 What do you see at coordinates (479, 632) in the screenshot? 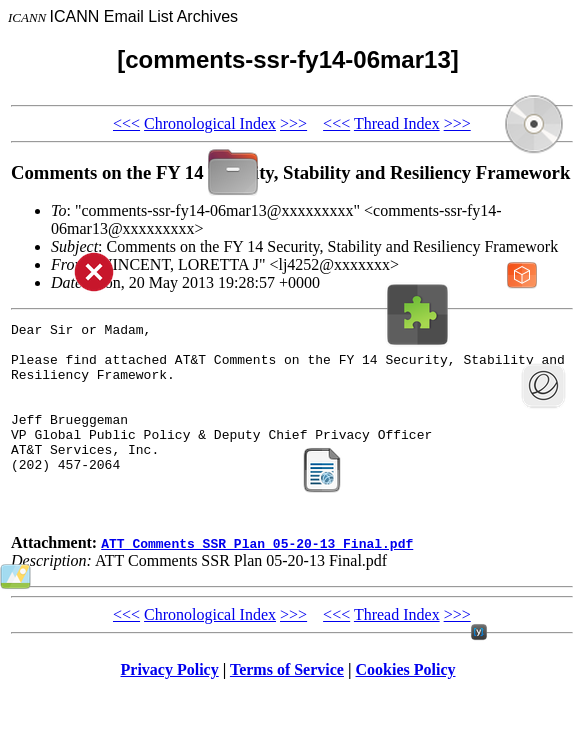
I see `launch ipython interactive python shell` at bounding box center [479, 632].